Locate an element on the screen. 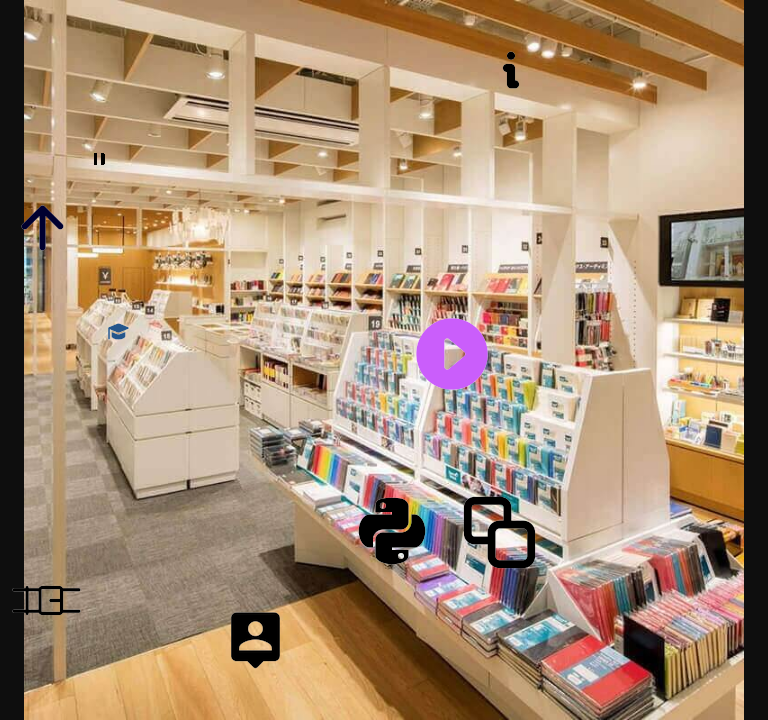 This screenshot has width=768, height=720. access education or learning resources is located at coordinates (118, 331).